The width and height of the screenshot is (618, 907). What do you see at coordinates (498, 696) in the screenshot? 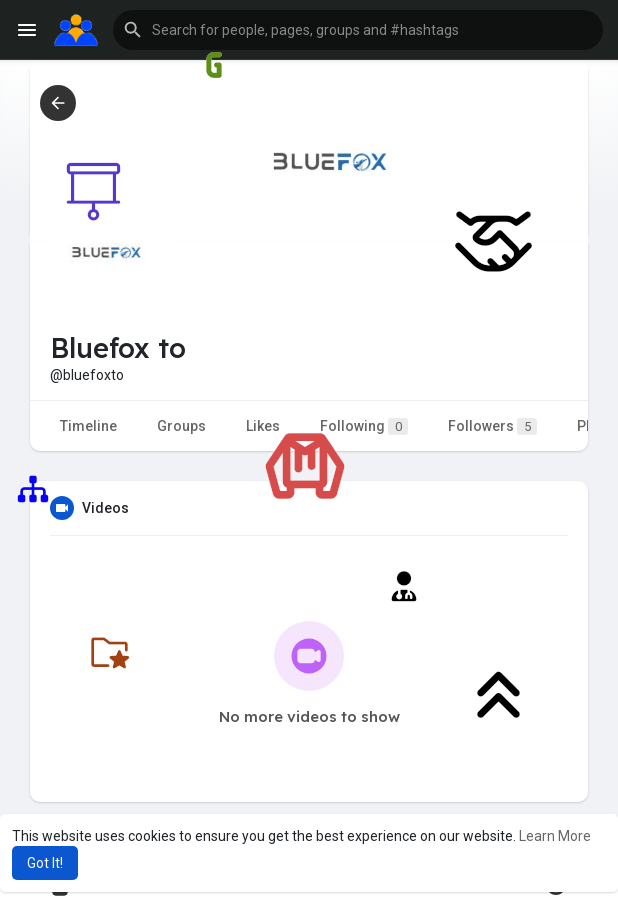
I see `scroll to top of page` at bounding box center [498, 696].